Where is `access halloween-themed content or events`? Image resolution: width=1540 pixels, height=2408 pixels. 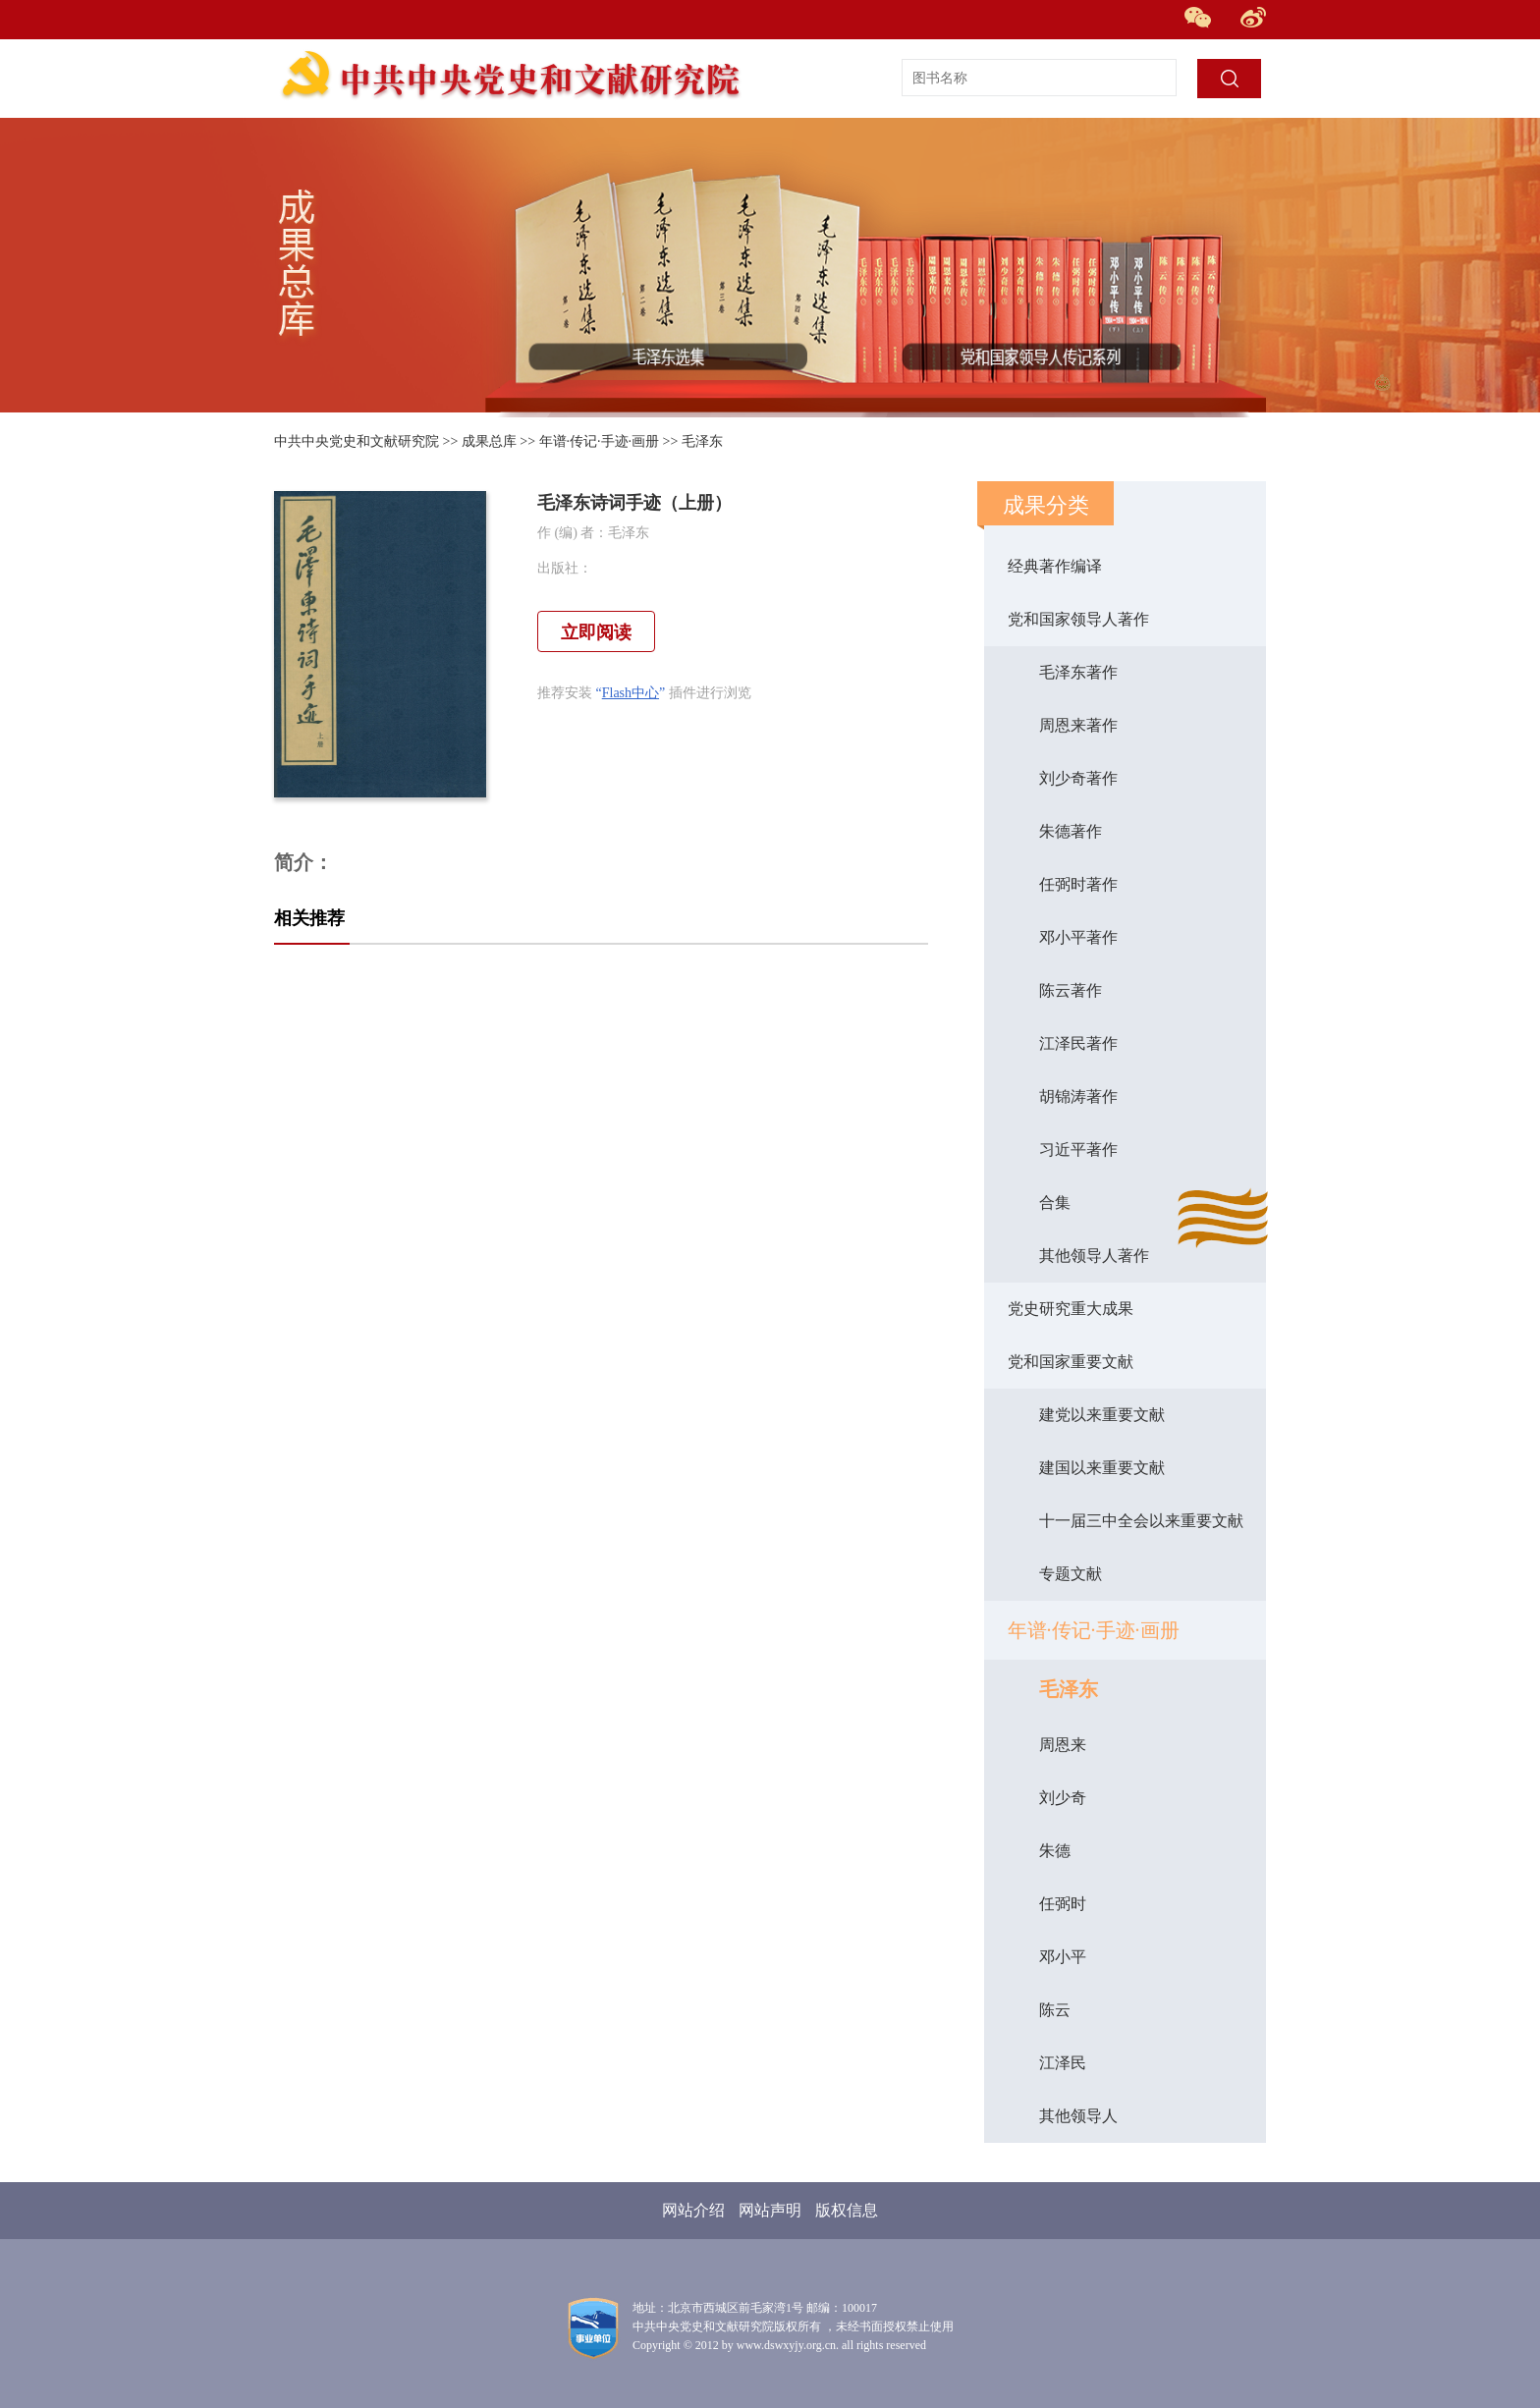
access halloween-themed content or events is located at coordinates (1382, 382).